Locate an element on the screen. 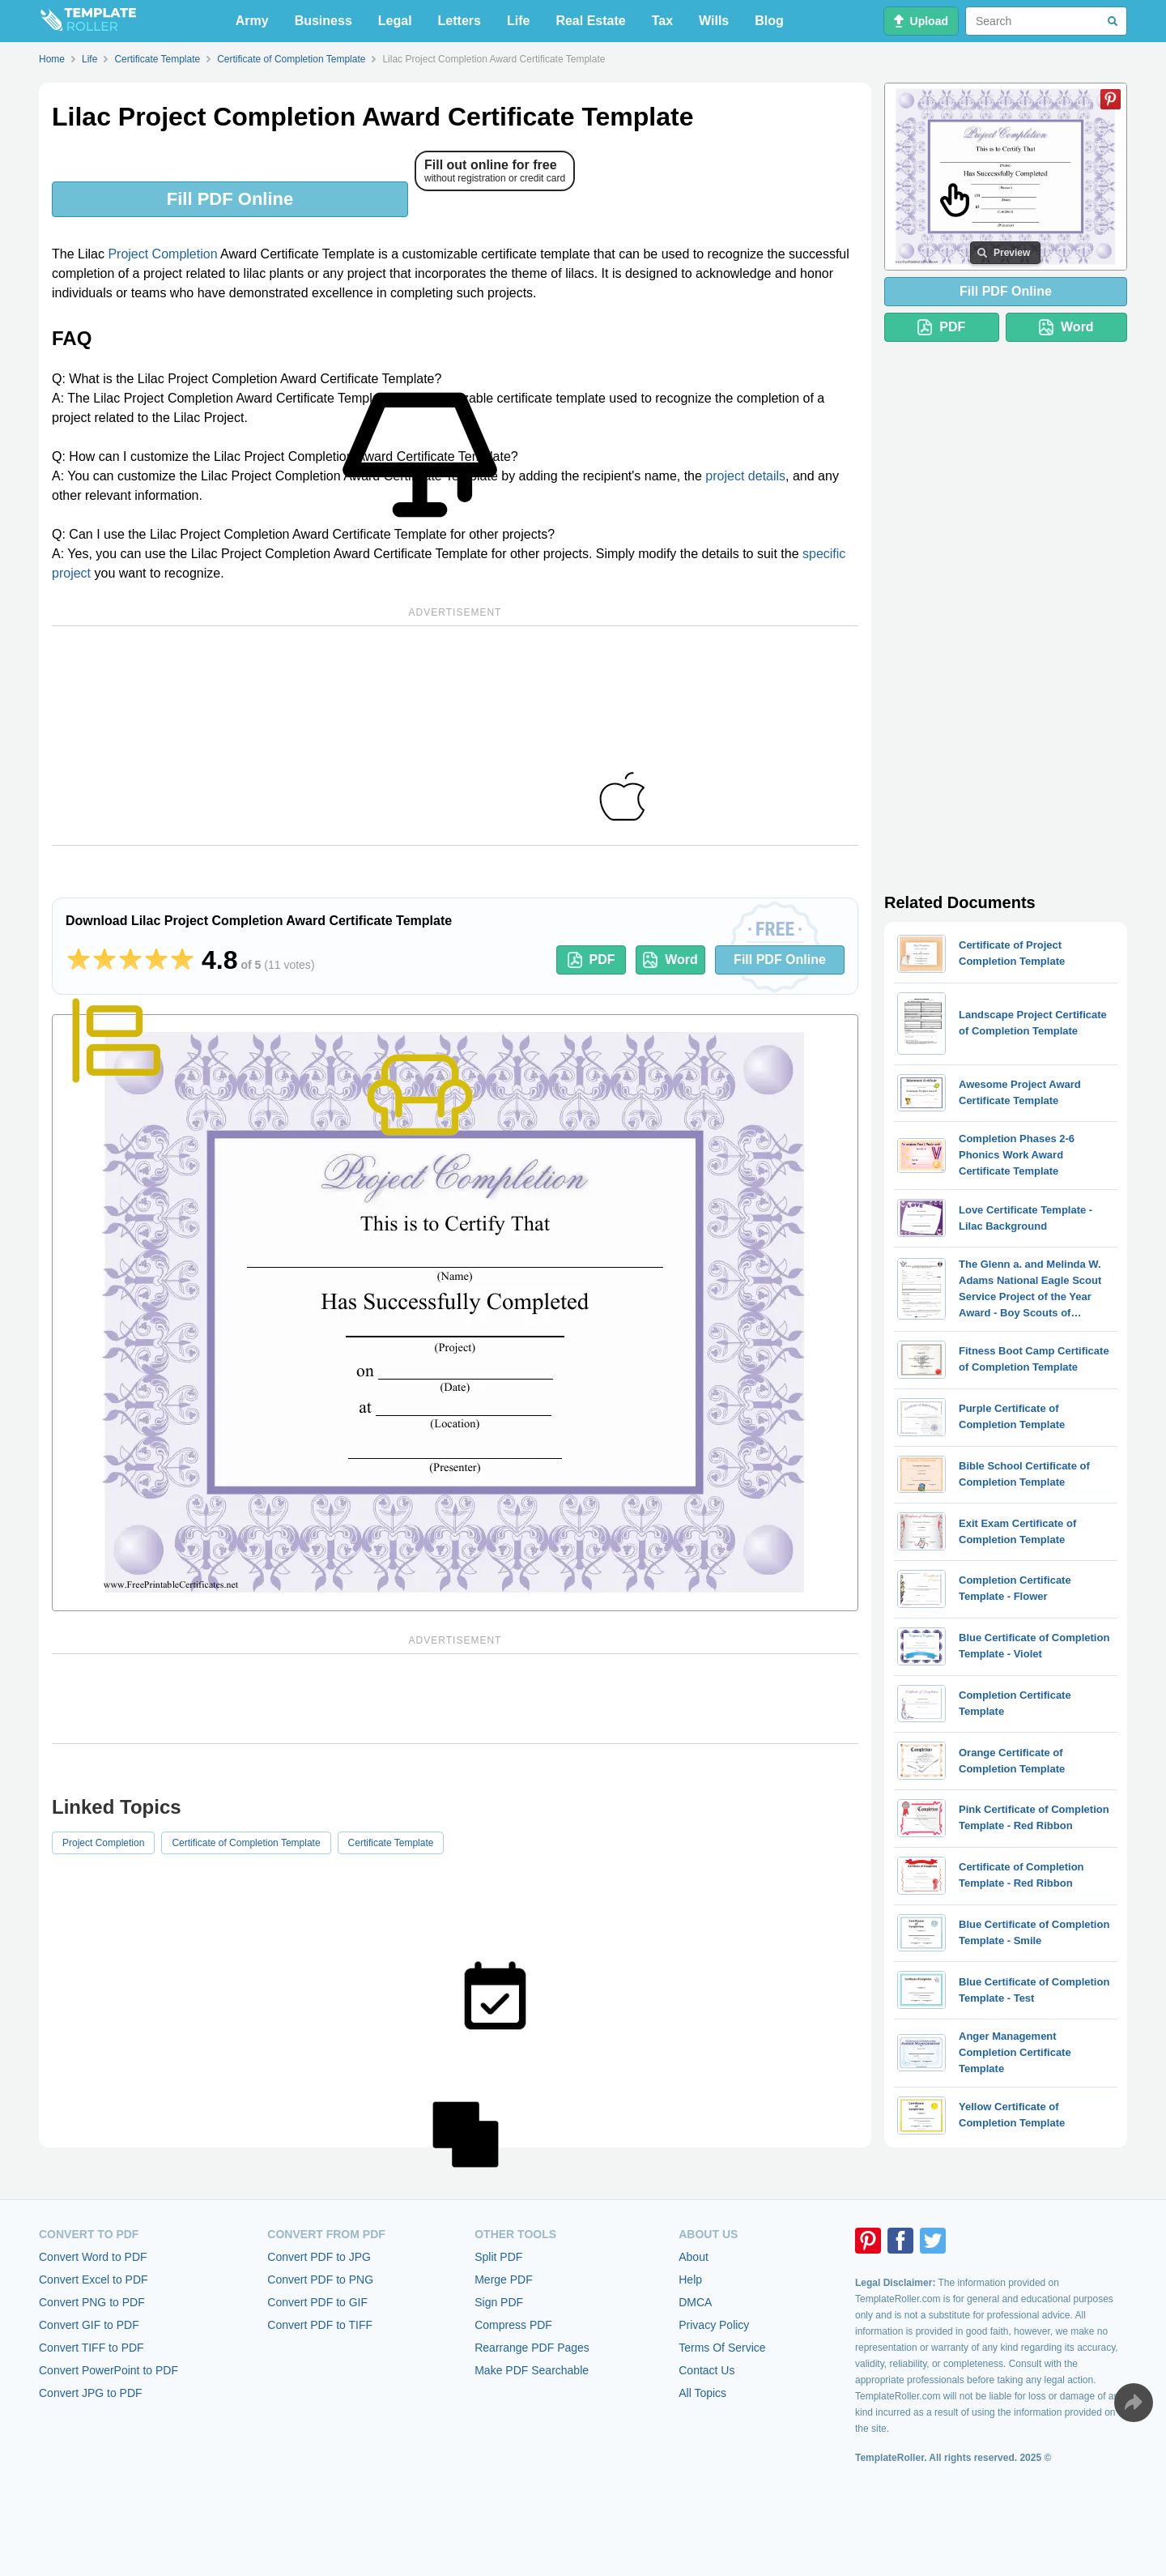 The height and width of the screenshot is (2576, 1166). indicates Apple device or iOS compatibility is located at coordinates (623, 800).